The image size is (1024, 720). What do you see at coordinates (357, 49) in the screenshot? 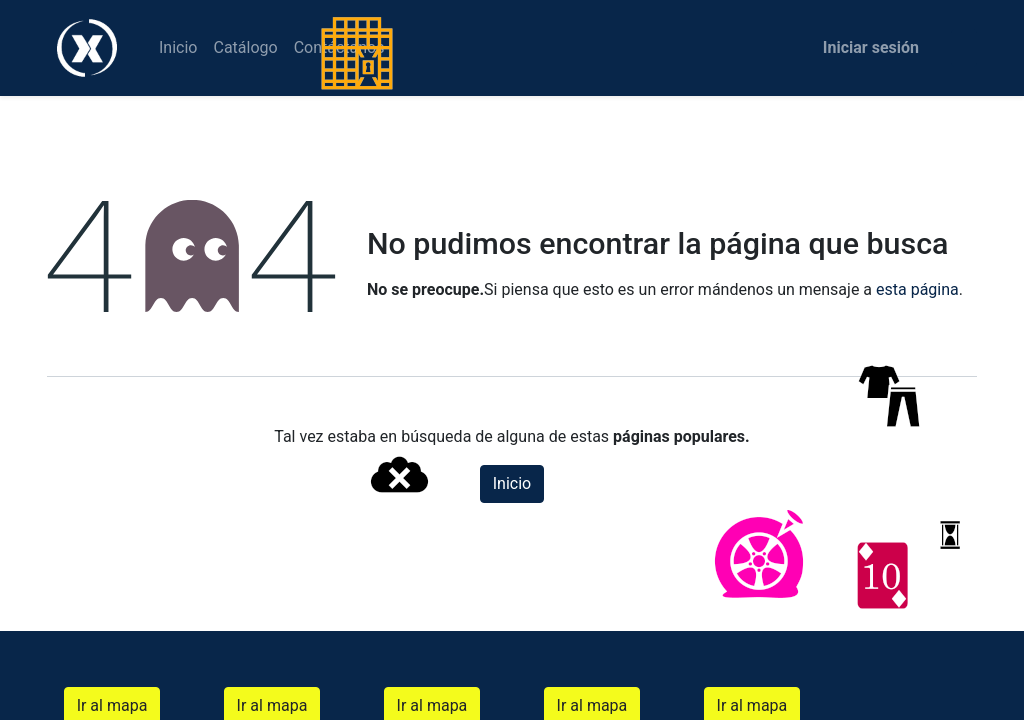
I see `indicates a trapped or captured state` at bounding box center [357, 49].